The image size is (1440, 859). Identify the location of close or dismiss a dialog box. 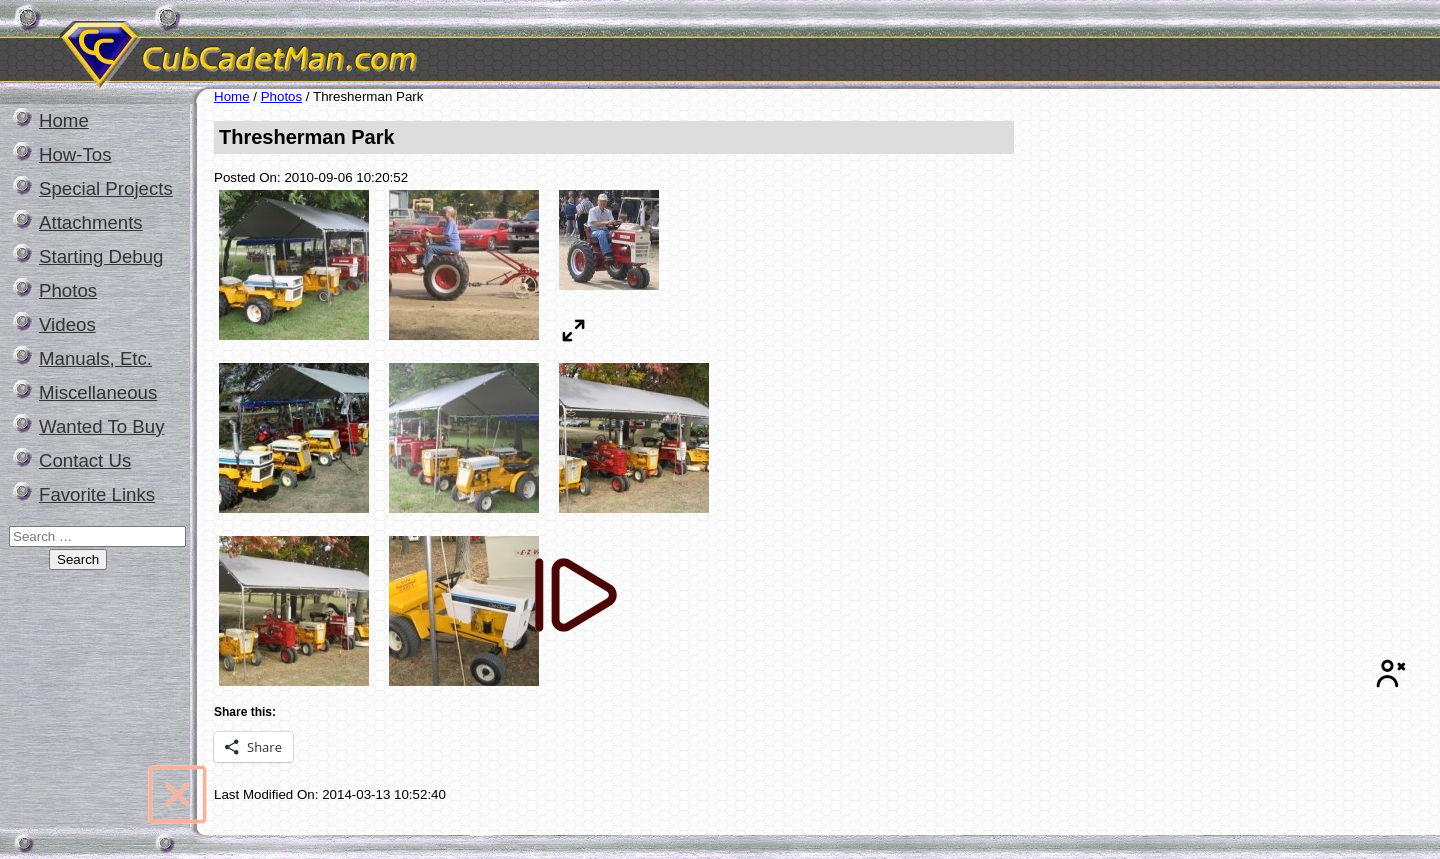
(177, 794).